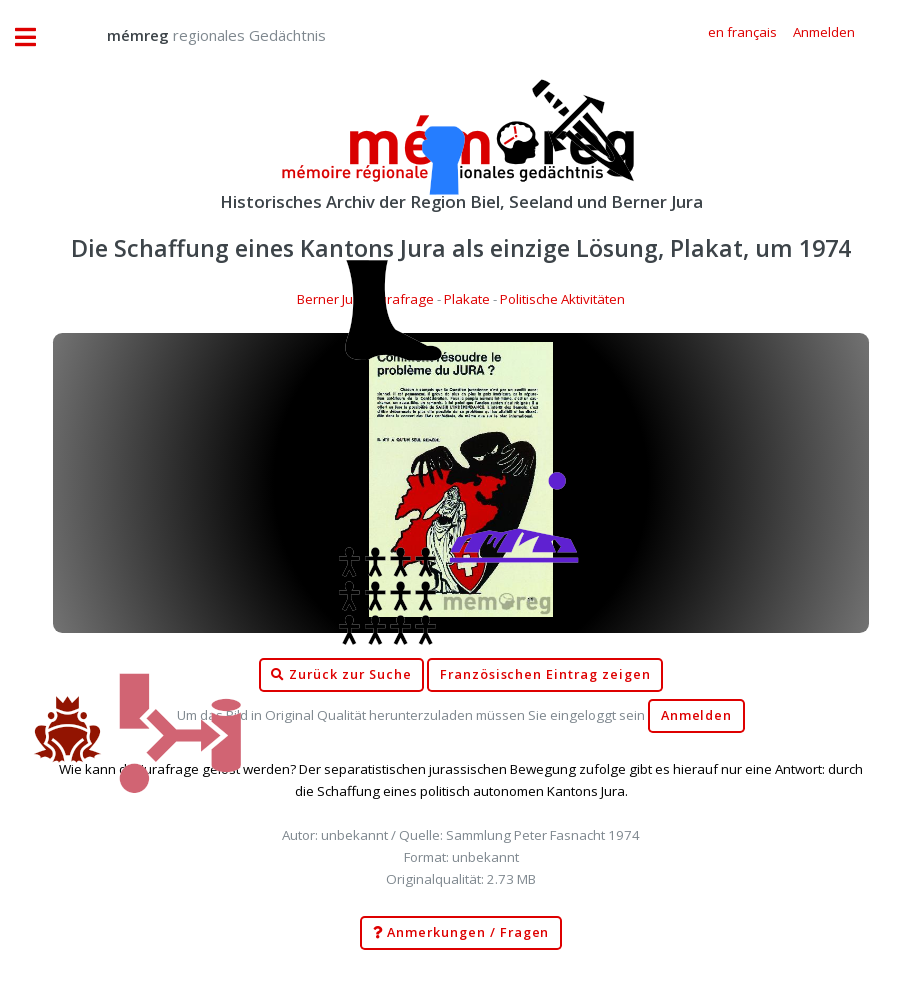 The image size is (922, 982). Describe the element at coordinates (67, 729) in the screenshot. I see `select the frog prince character` at that location.